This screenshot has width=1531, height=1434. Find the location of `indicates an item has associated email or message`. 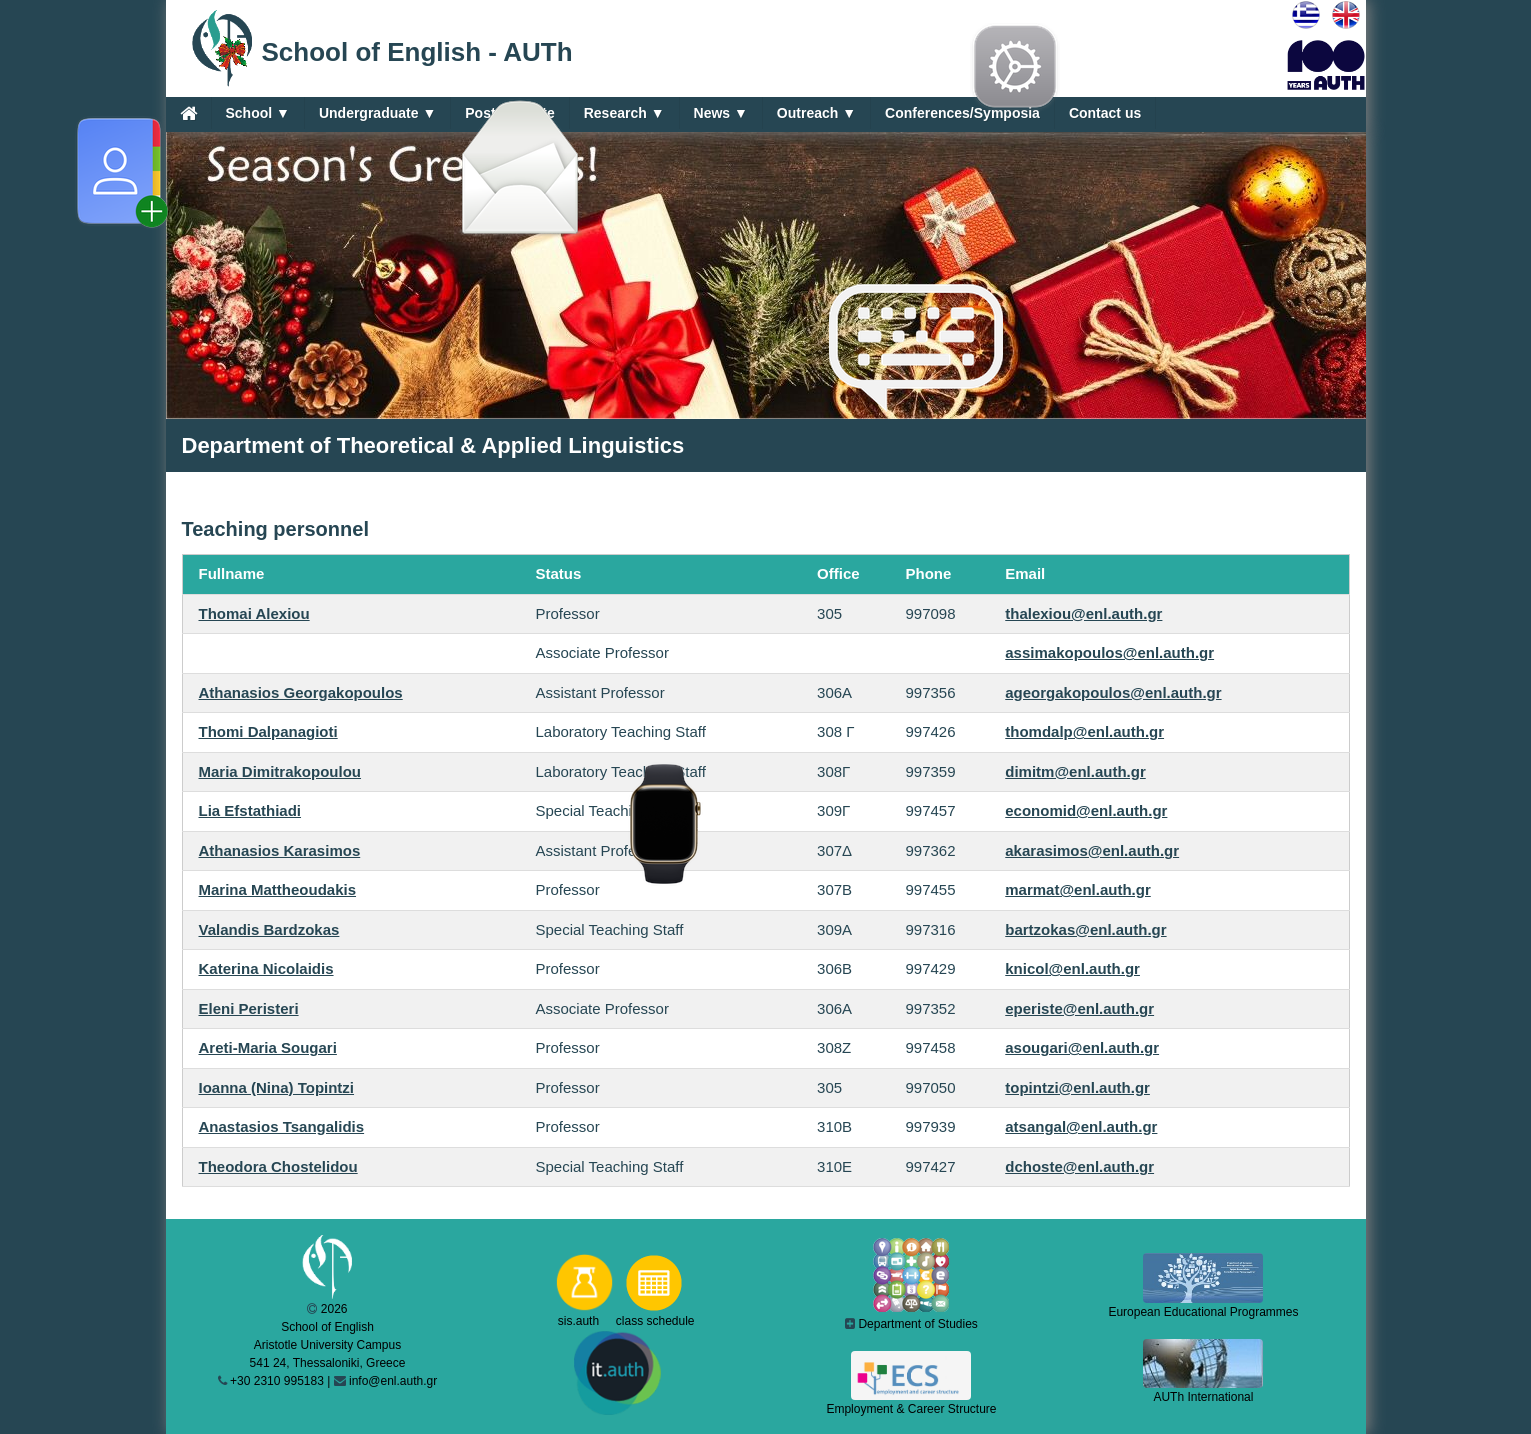

indicates an item has associated email or message is located at coordinates (520, 170).